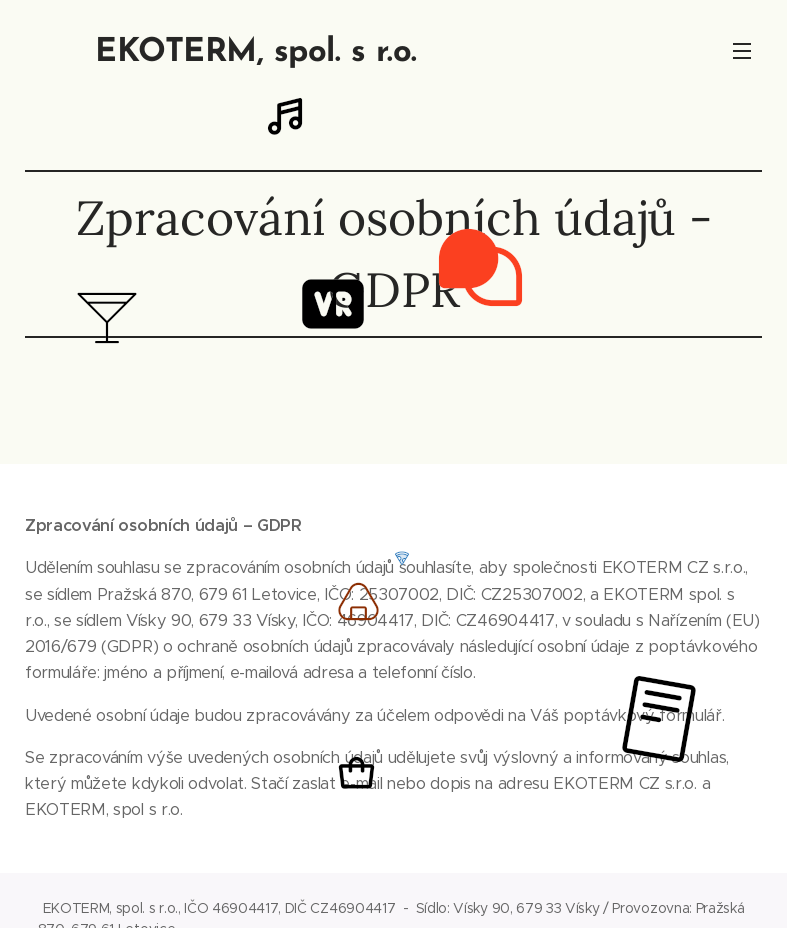 This screenshot has height=928, width=787. What do you see at coordinates (287, 117) in the screenshot?
I see `access music library or audio files` at bounding box center [287, 117].